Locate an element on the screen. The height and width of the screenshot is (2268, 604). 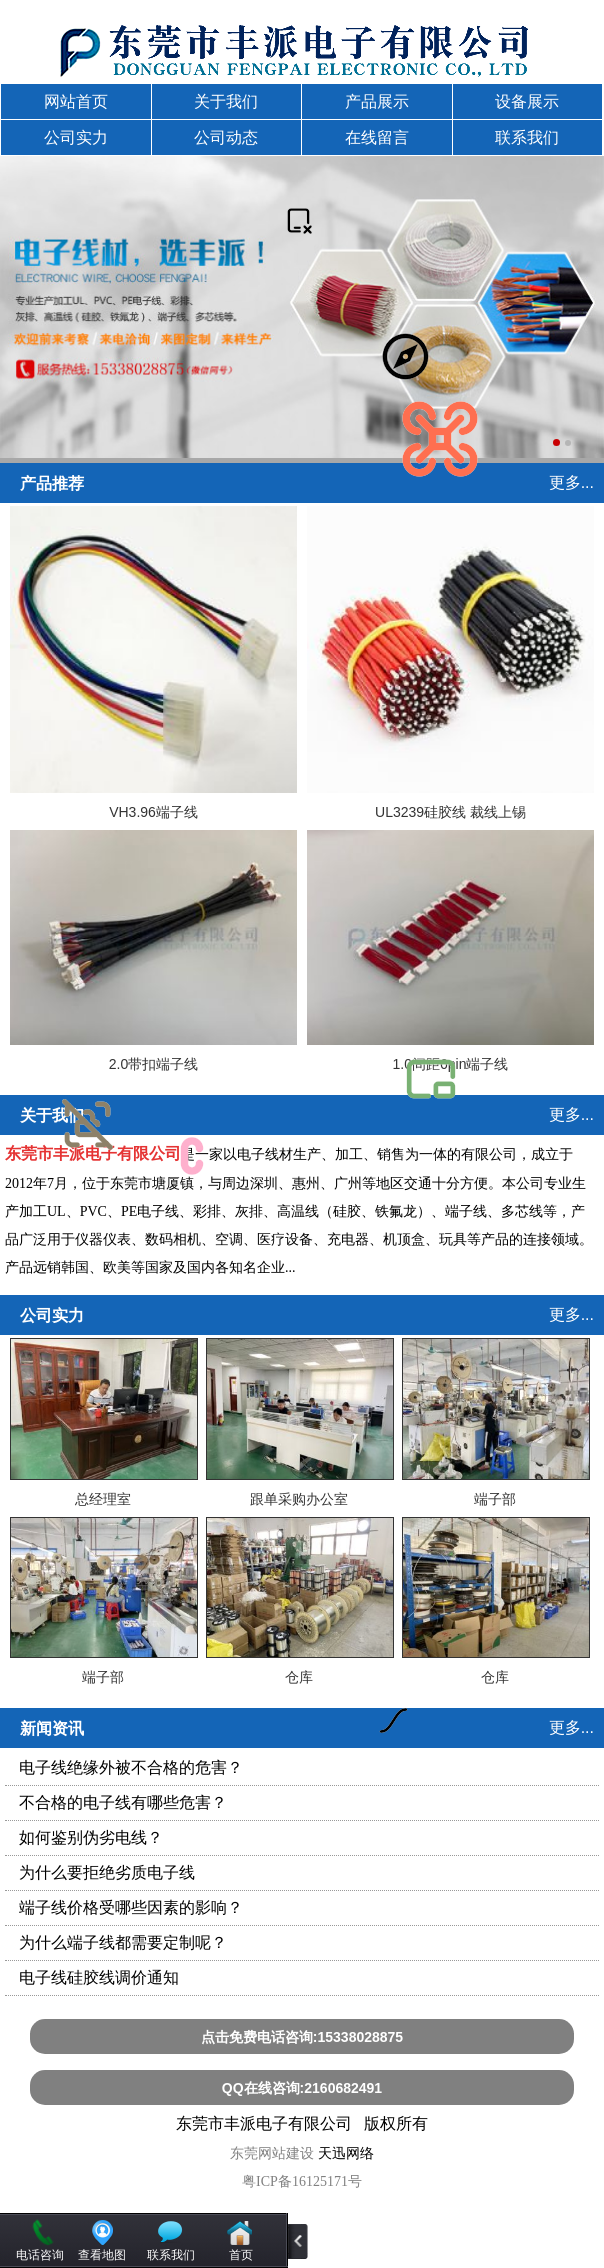
access drone controls is located at coordinates (440, 439).